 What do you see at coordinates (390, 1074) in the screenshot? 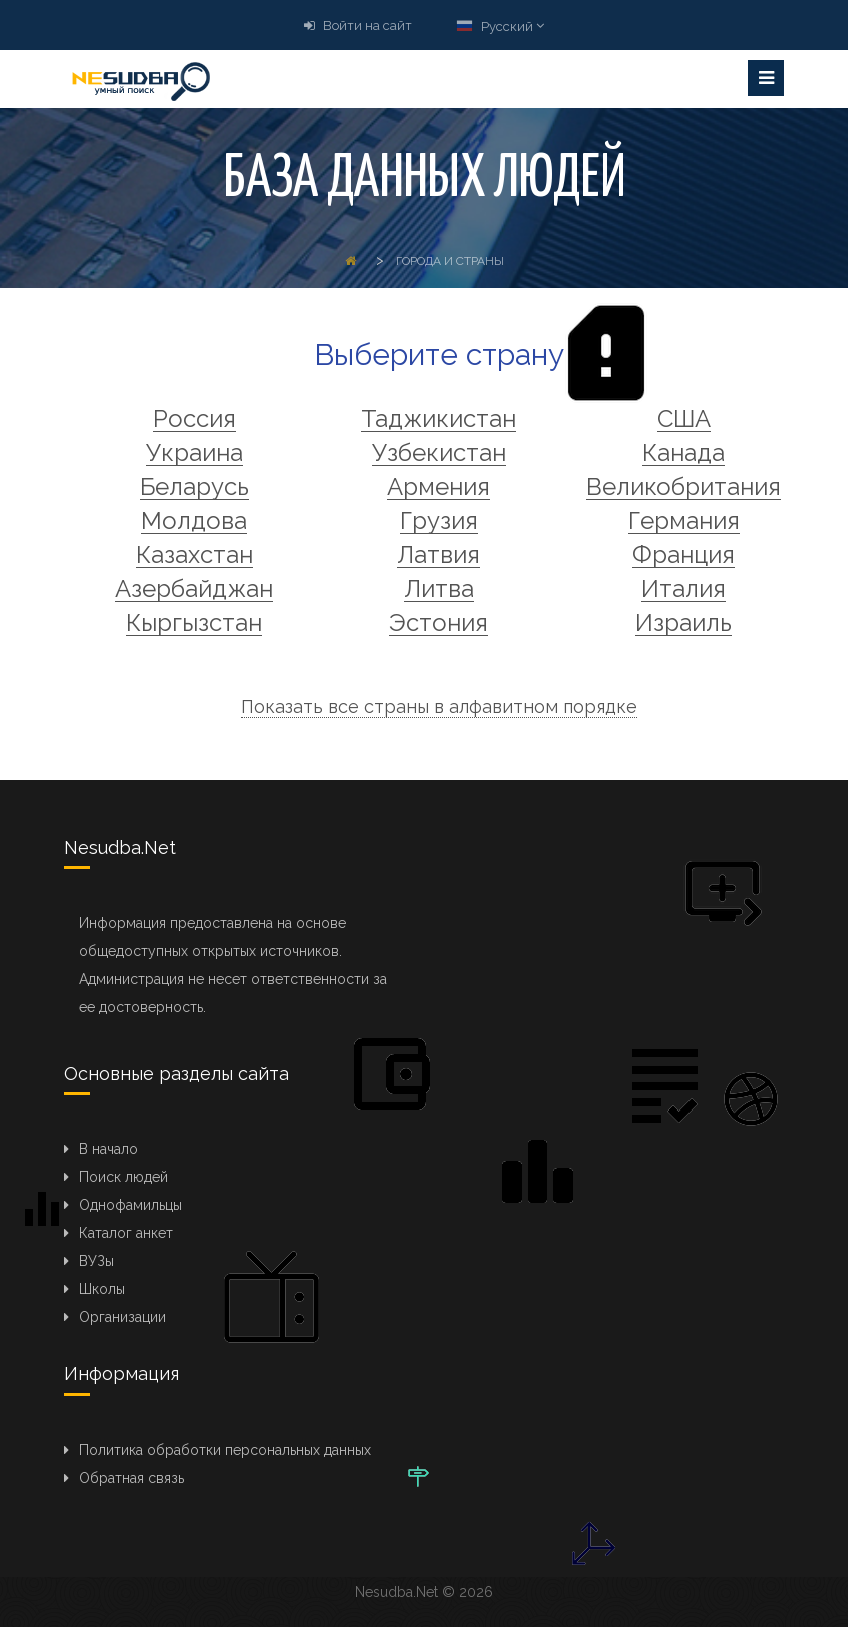
I see `access your wallet or payment methods` at bounding box center [390, 1074].